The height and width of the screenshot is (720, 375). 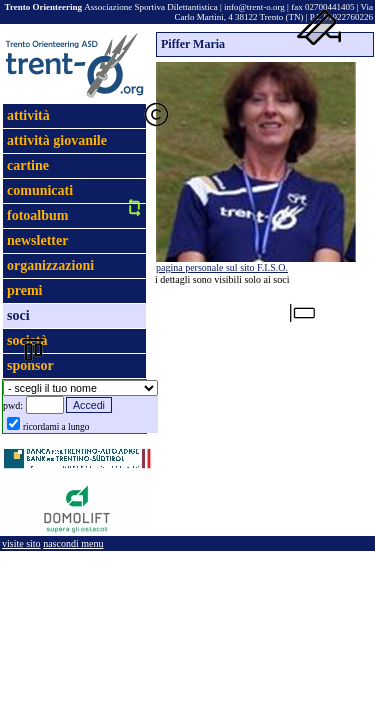 What do you see at coordinates (134, 207) in the screenshot?
I see `rotate your device orientation` at bounding box center [134, 207].